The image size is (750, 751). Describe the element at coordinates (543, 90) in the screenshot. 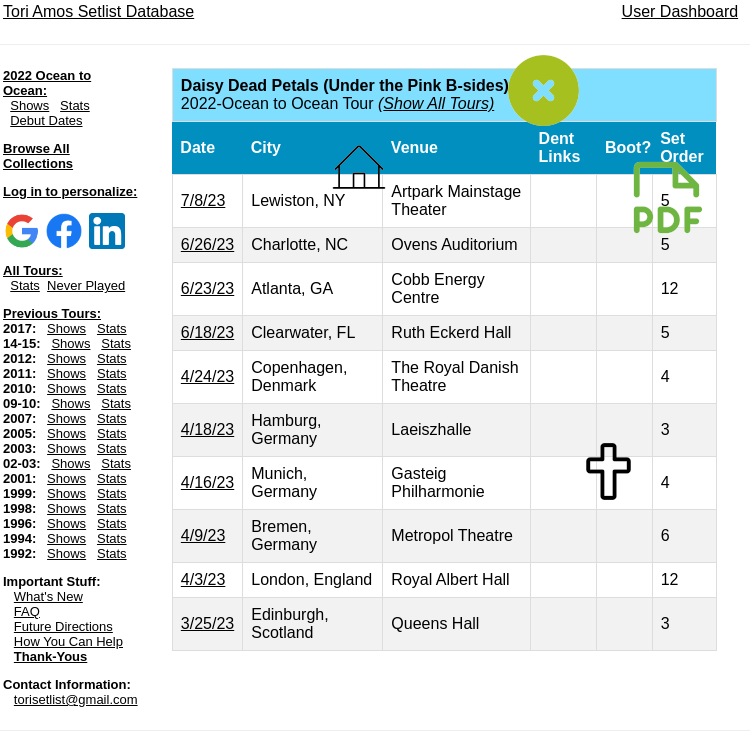

I see `close or dismiss a dialog` at that location.